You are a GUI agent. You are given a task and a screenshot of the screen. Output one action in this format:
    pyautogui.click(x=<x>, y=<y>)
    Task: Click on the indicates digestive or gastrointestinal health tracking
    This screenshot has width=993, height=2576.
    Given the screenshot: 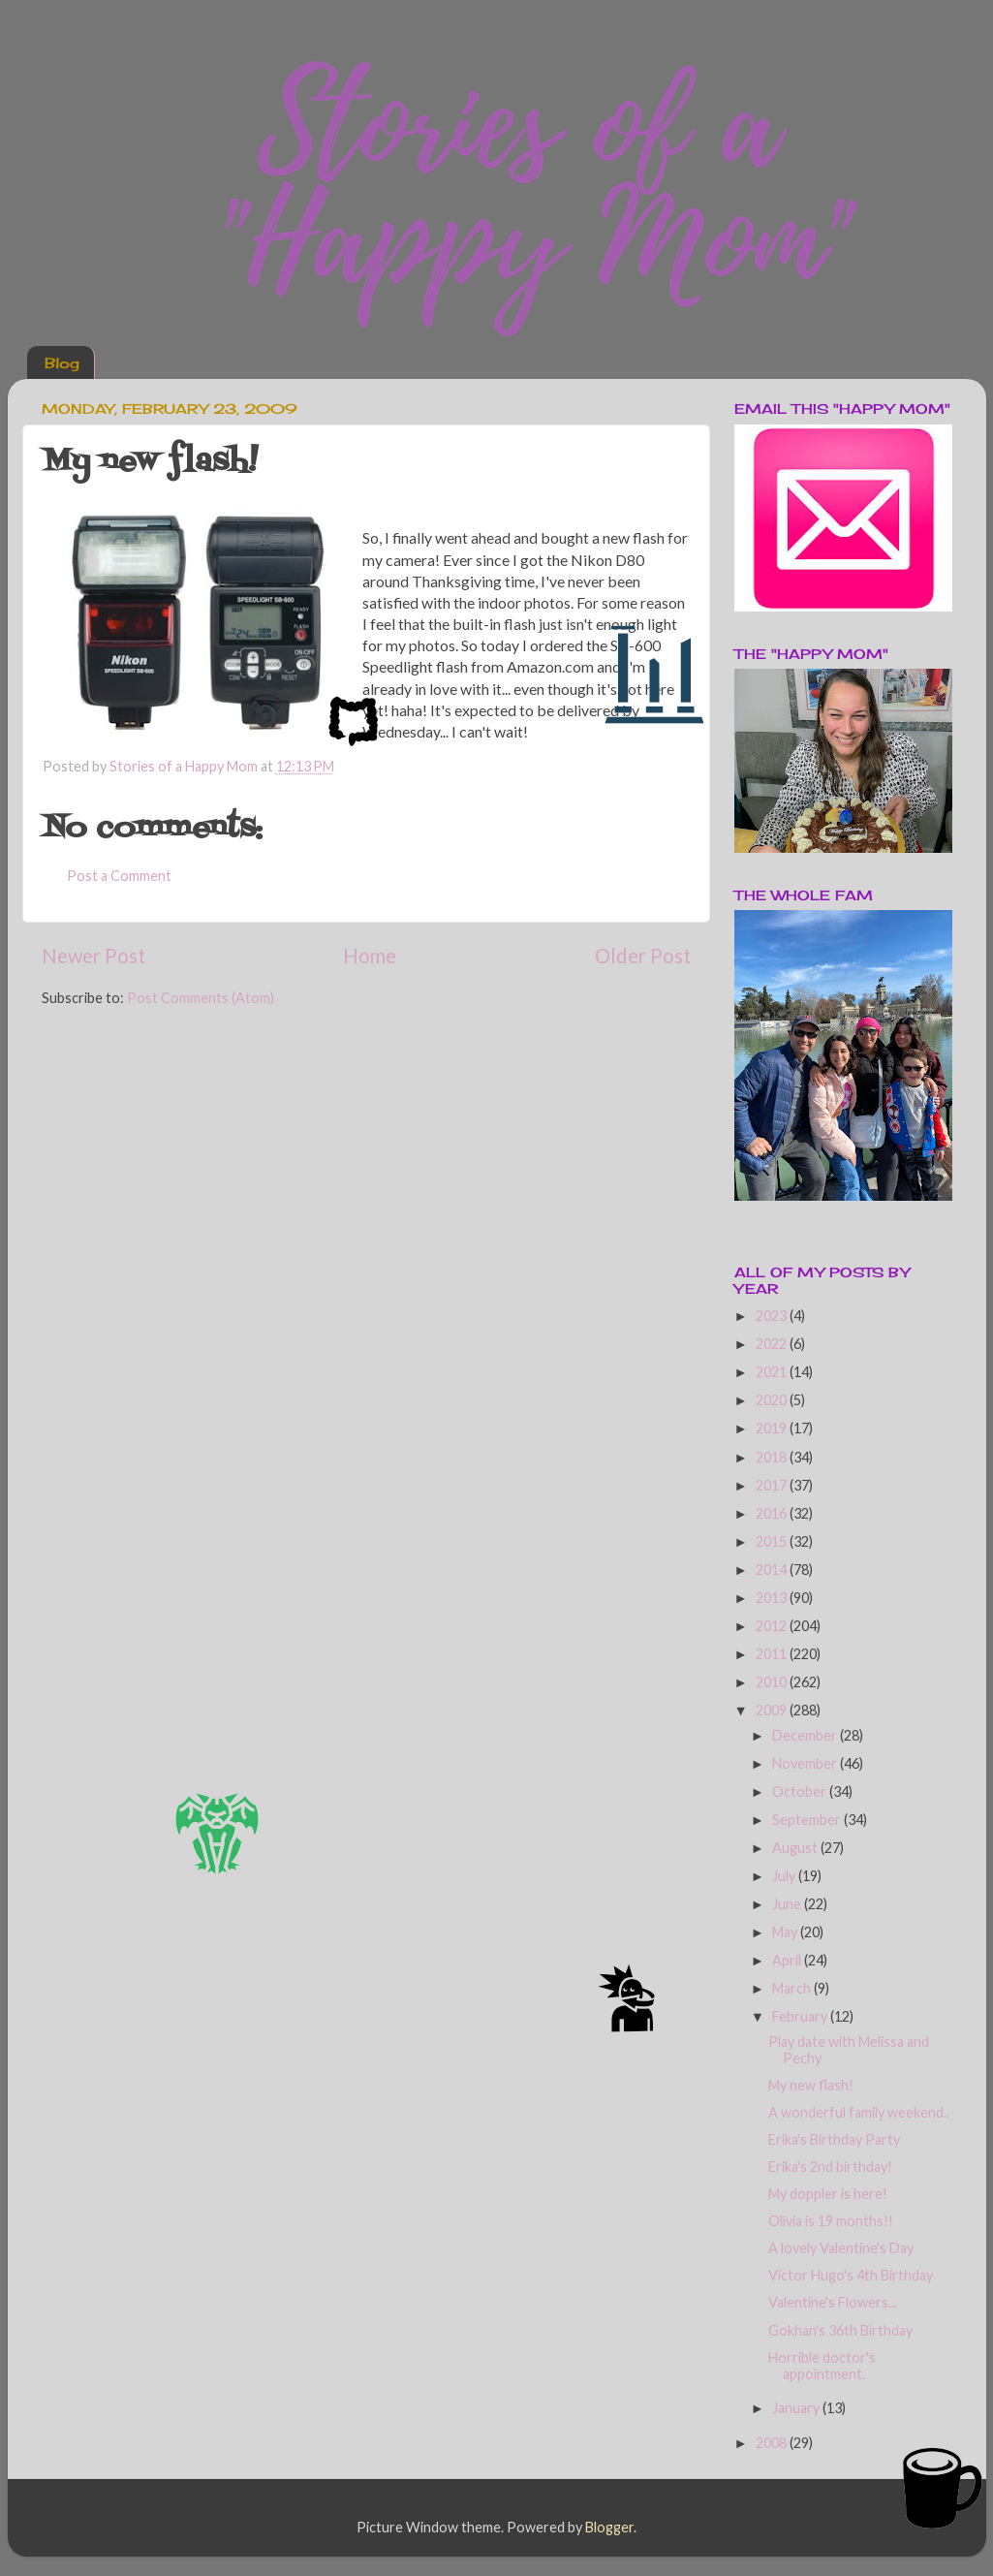 What is the action you would take?
    pyautogui.click(x=353, y=721)
    